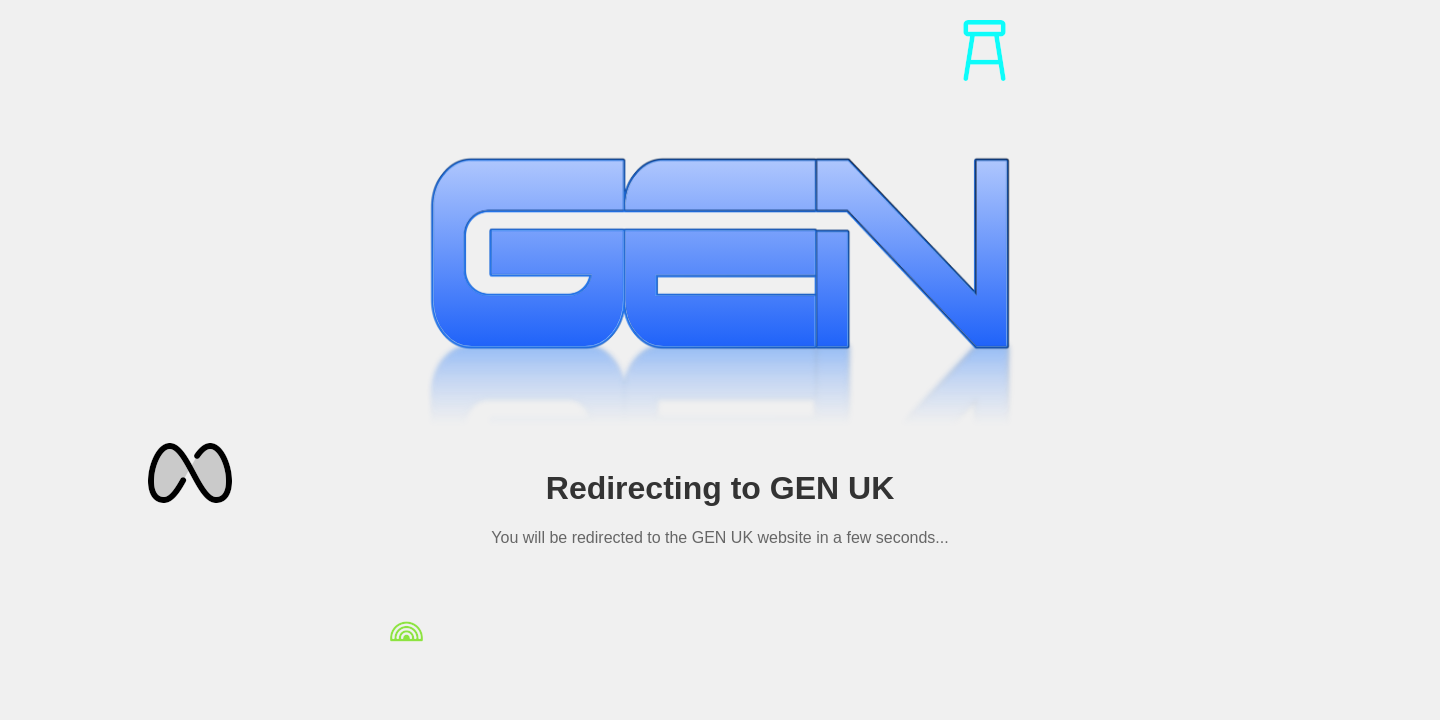  Describe the element at coordinates (984, 50) in the screenshot. I see `browse furniture or seating options` at that location.